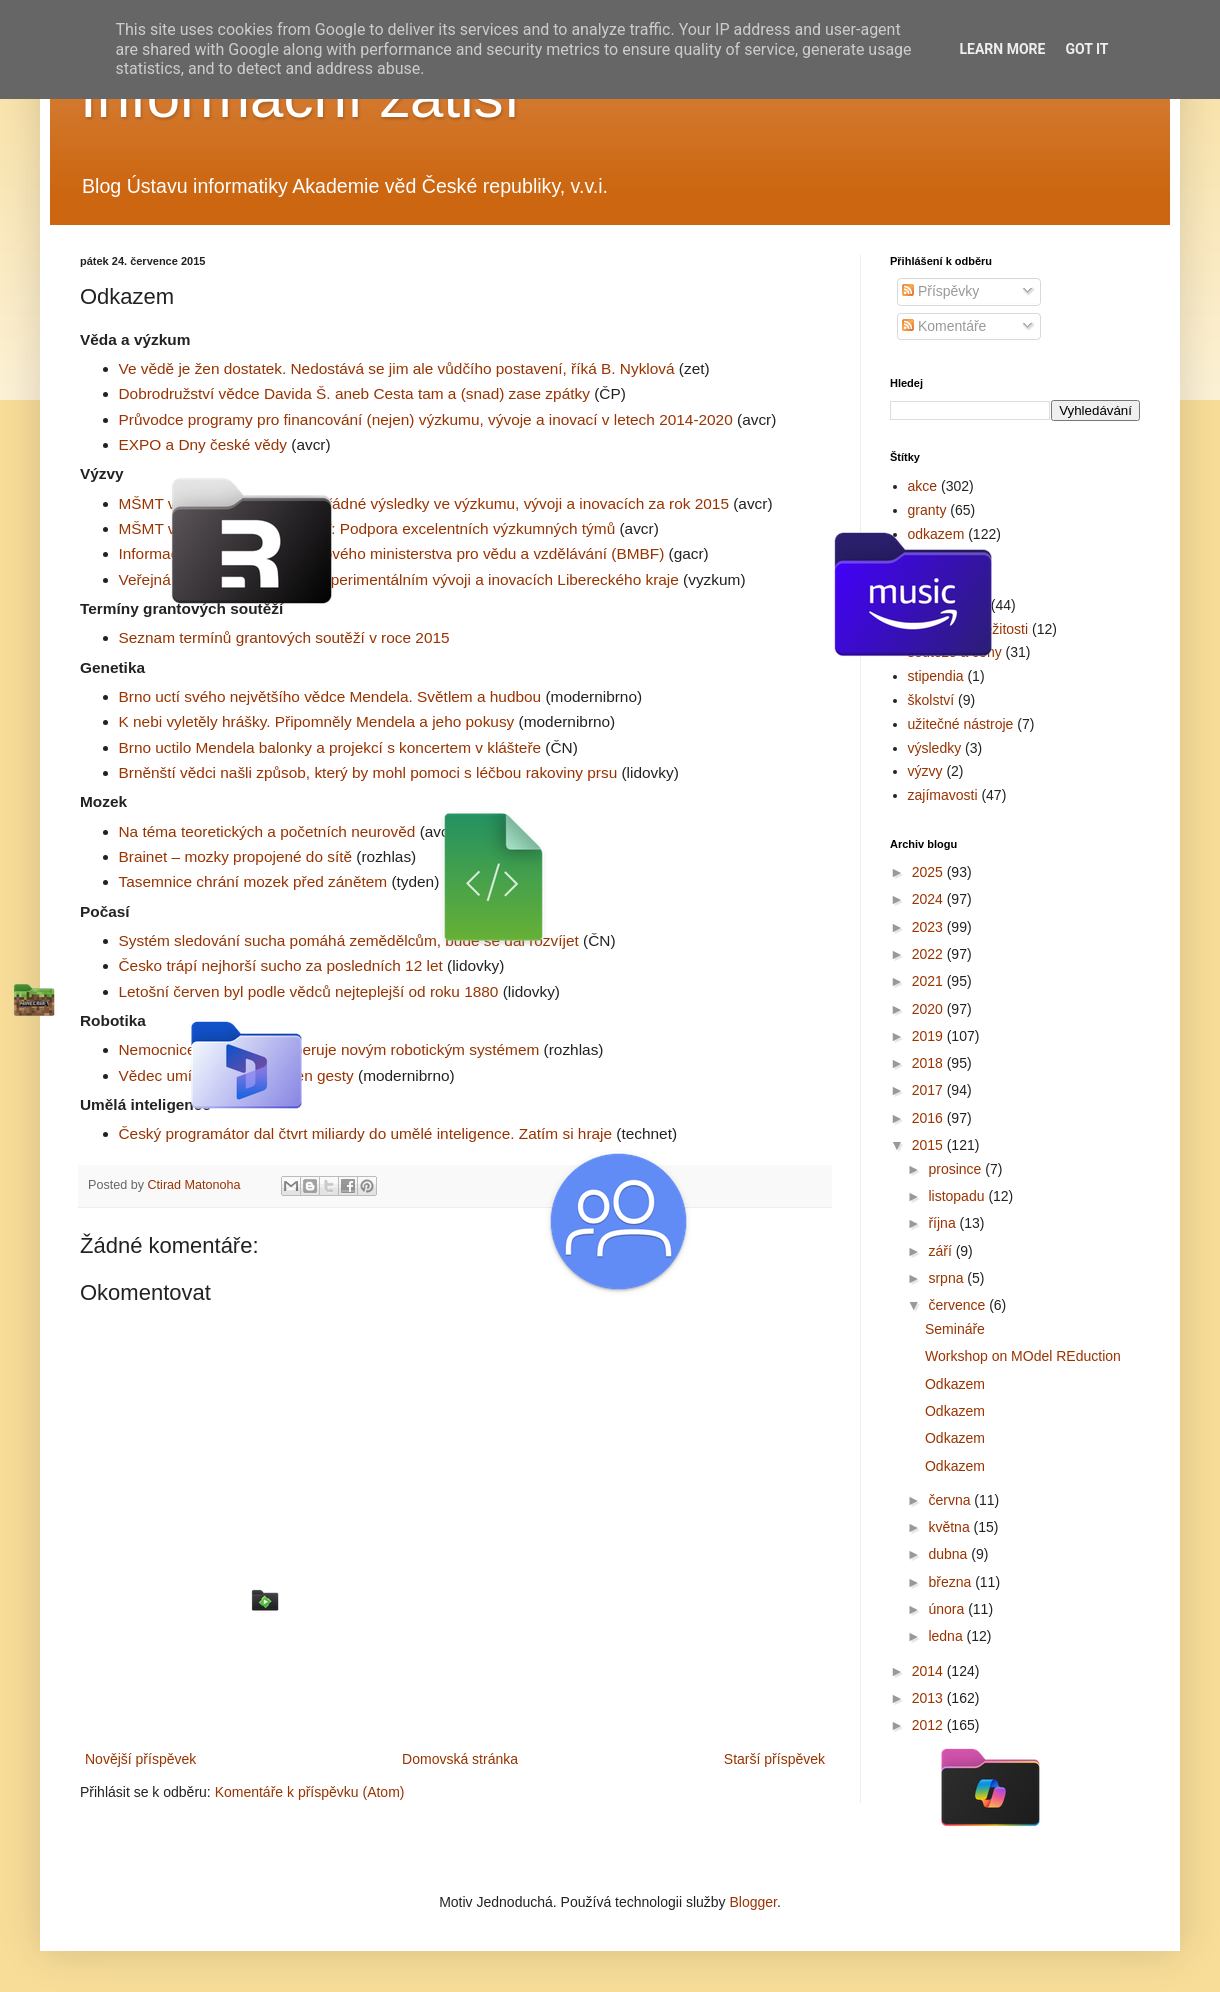 This screenshot has height=1992, width=1220. Describe the element at coordinates (493, 879) in the screenshot. I see `a qt resource file used in nokia/qt development` at that location.